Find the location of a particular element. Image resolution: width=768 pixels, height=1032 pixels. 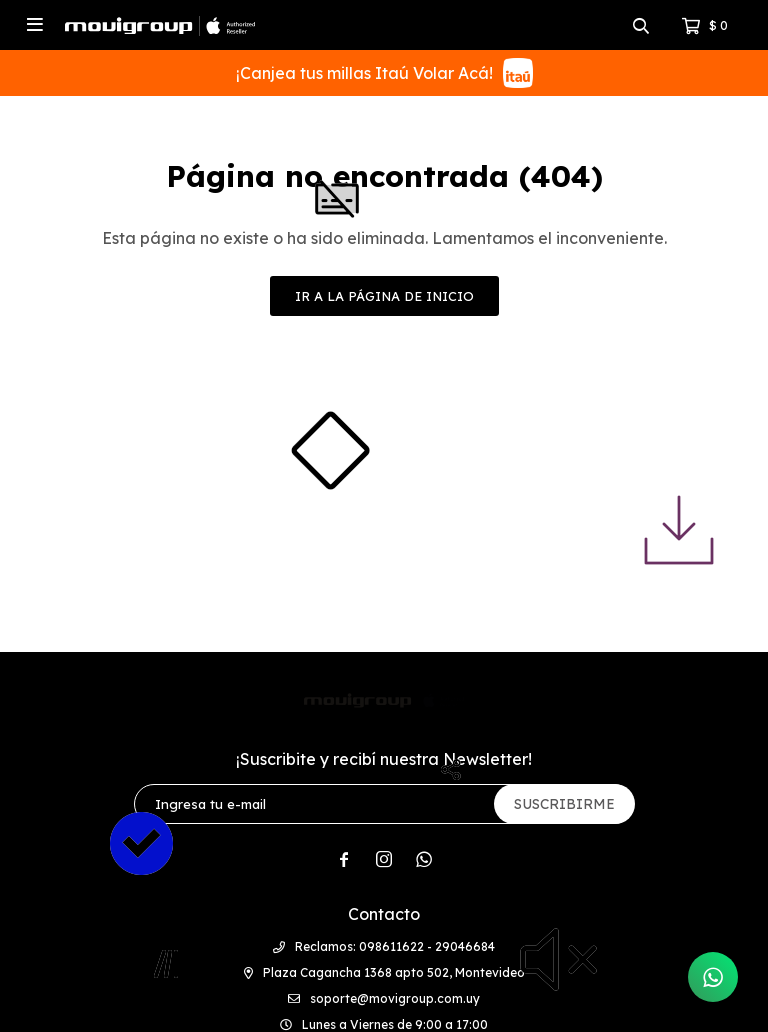

share content to other apps or platforms is located at coordinates (451, 769).